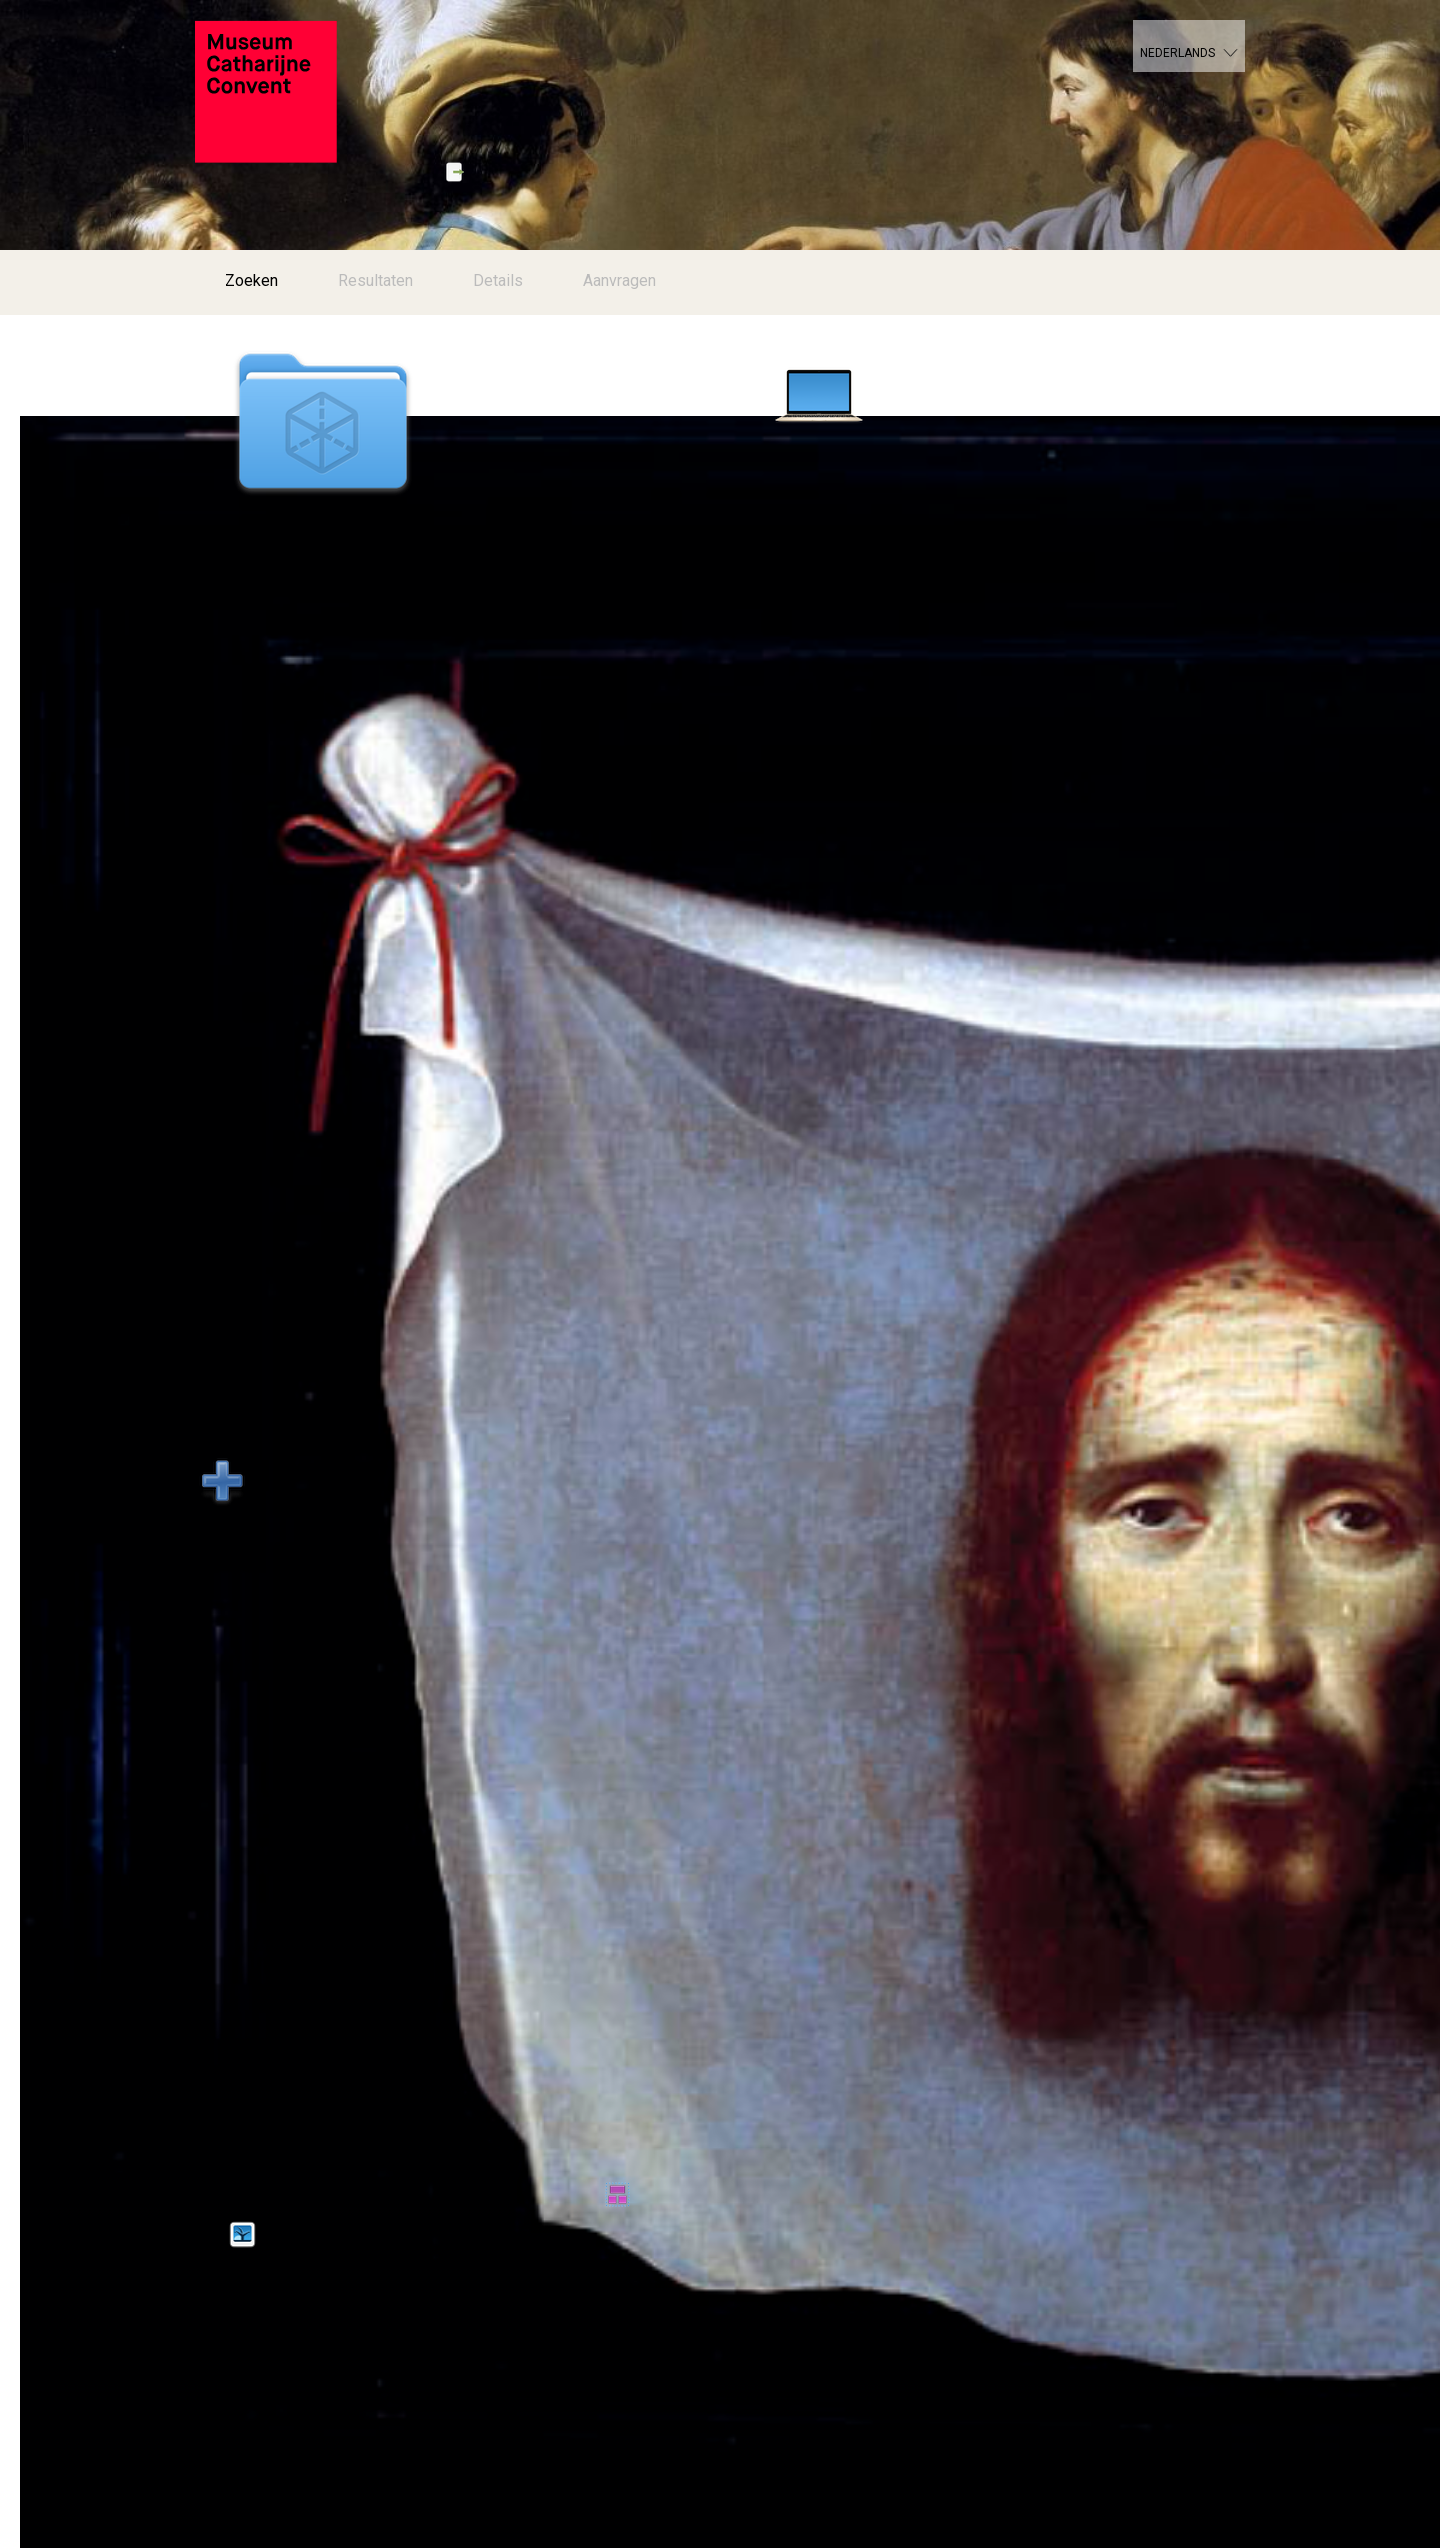 This screenshot has width=1440, height=2548. I want to click on export document to another location, so click(454, 172).